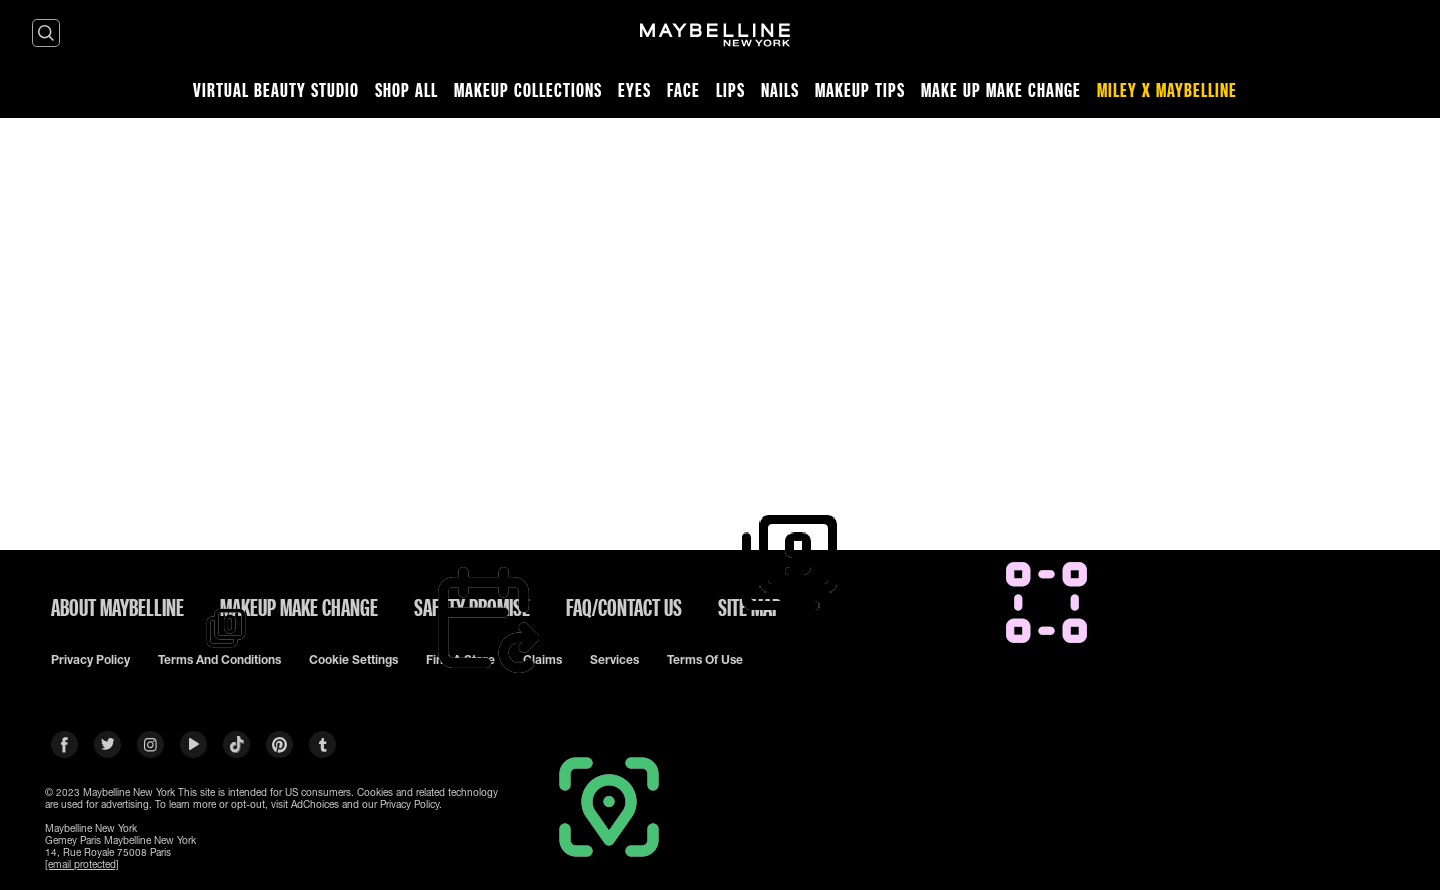  I want to click on indicates zero items in a collection or stack, so click(226, 628).